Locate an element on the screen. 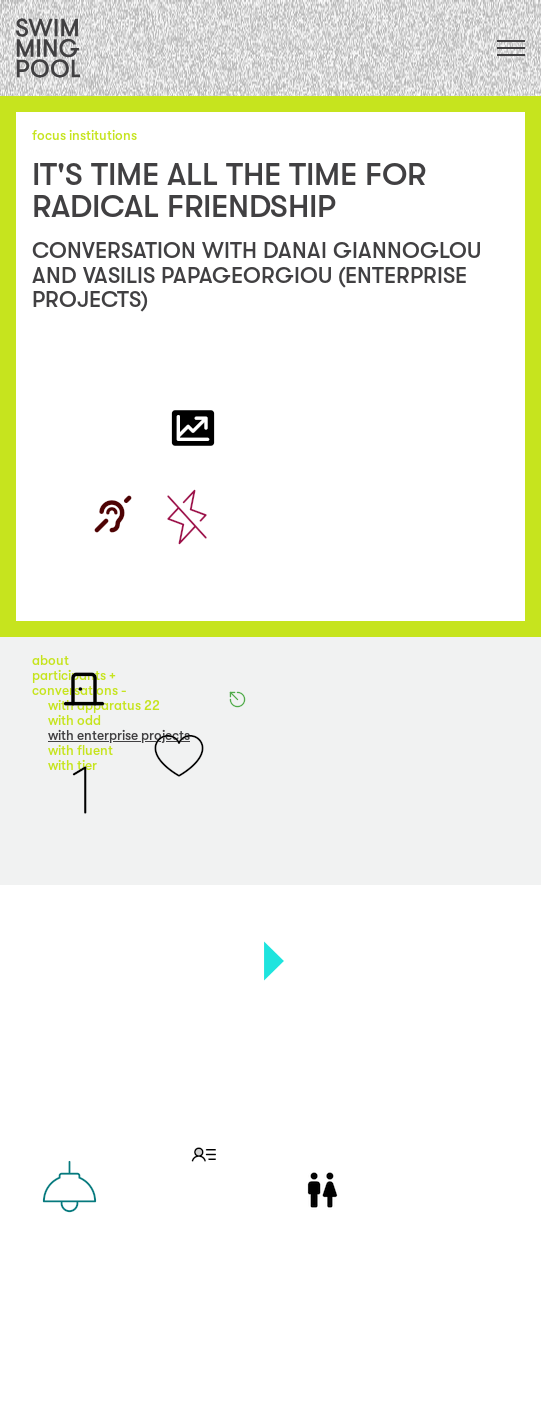  locate restroom facilities is located at coordinates (322, 1190).